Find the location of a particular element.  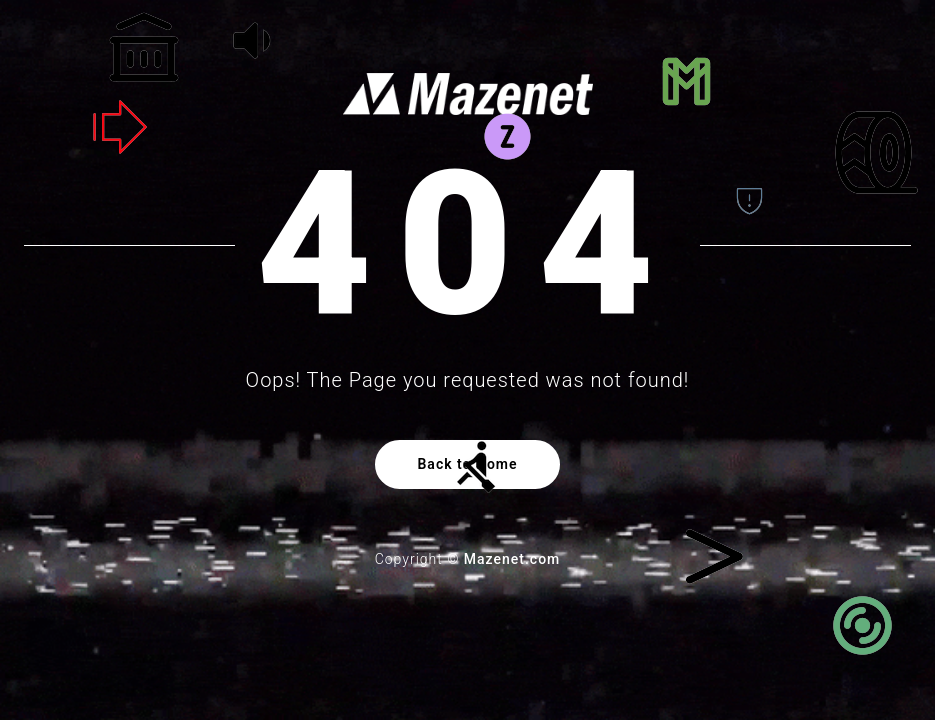

security warning or alert detected is located at coordinates (749, 199).